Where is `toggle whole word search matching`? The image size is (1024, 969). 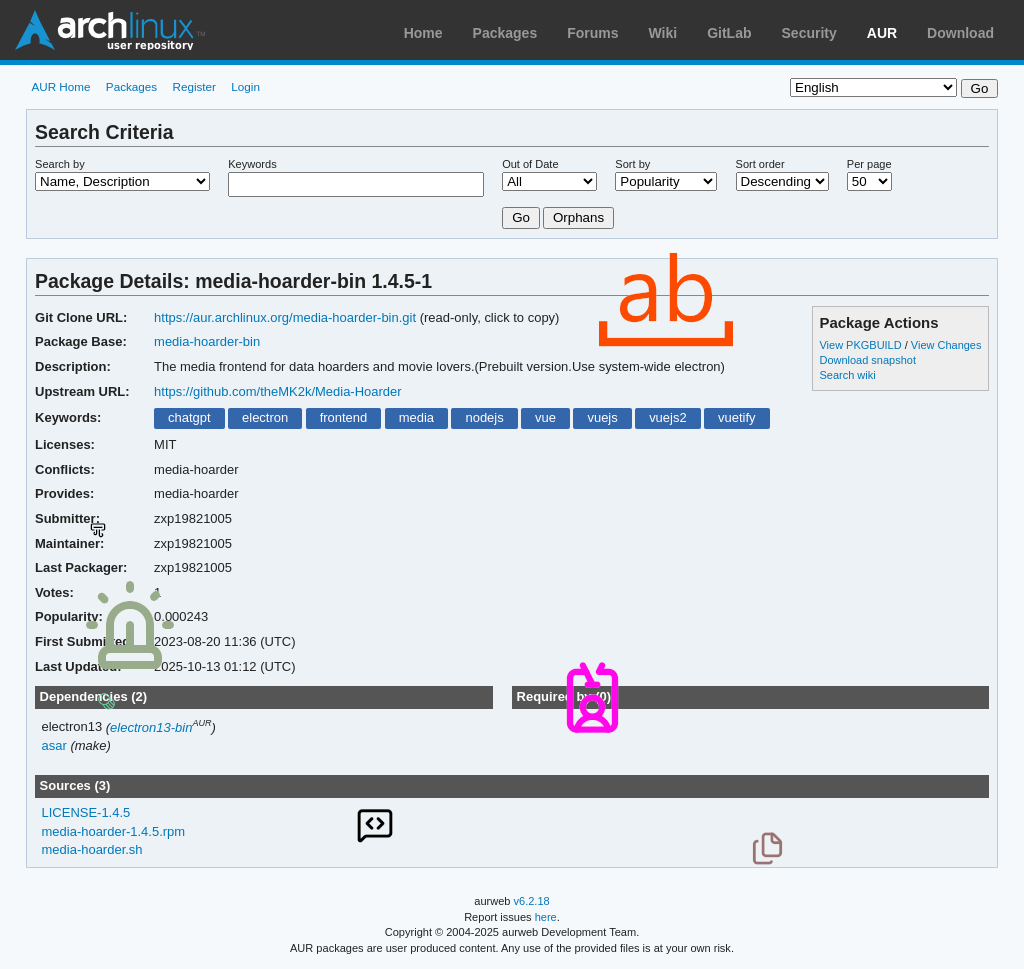
toggle whole word search matching is located at coordinates (666, 296).